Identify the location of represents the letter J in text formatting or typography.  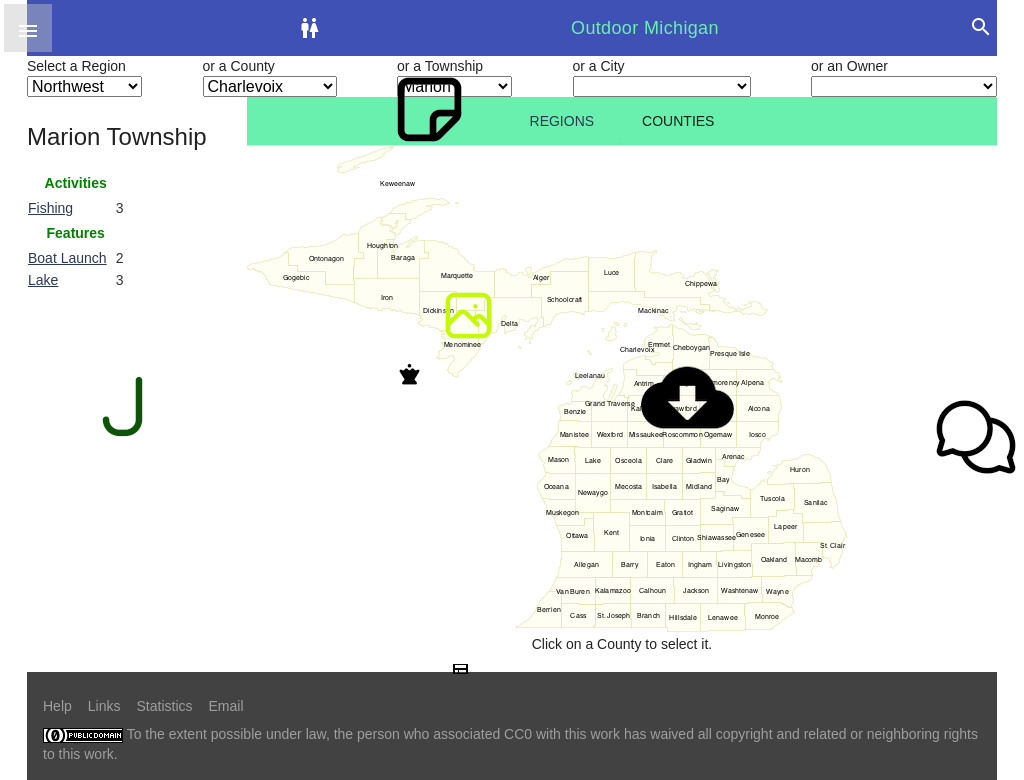
(122, 406).